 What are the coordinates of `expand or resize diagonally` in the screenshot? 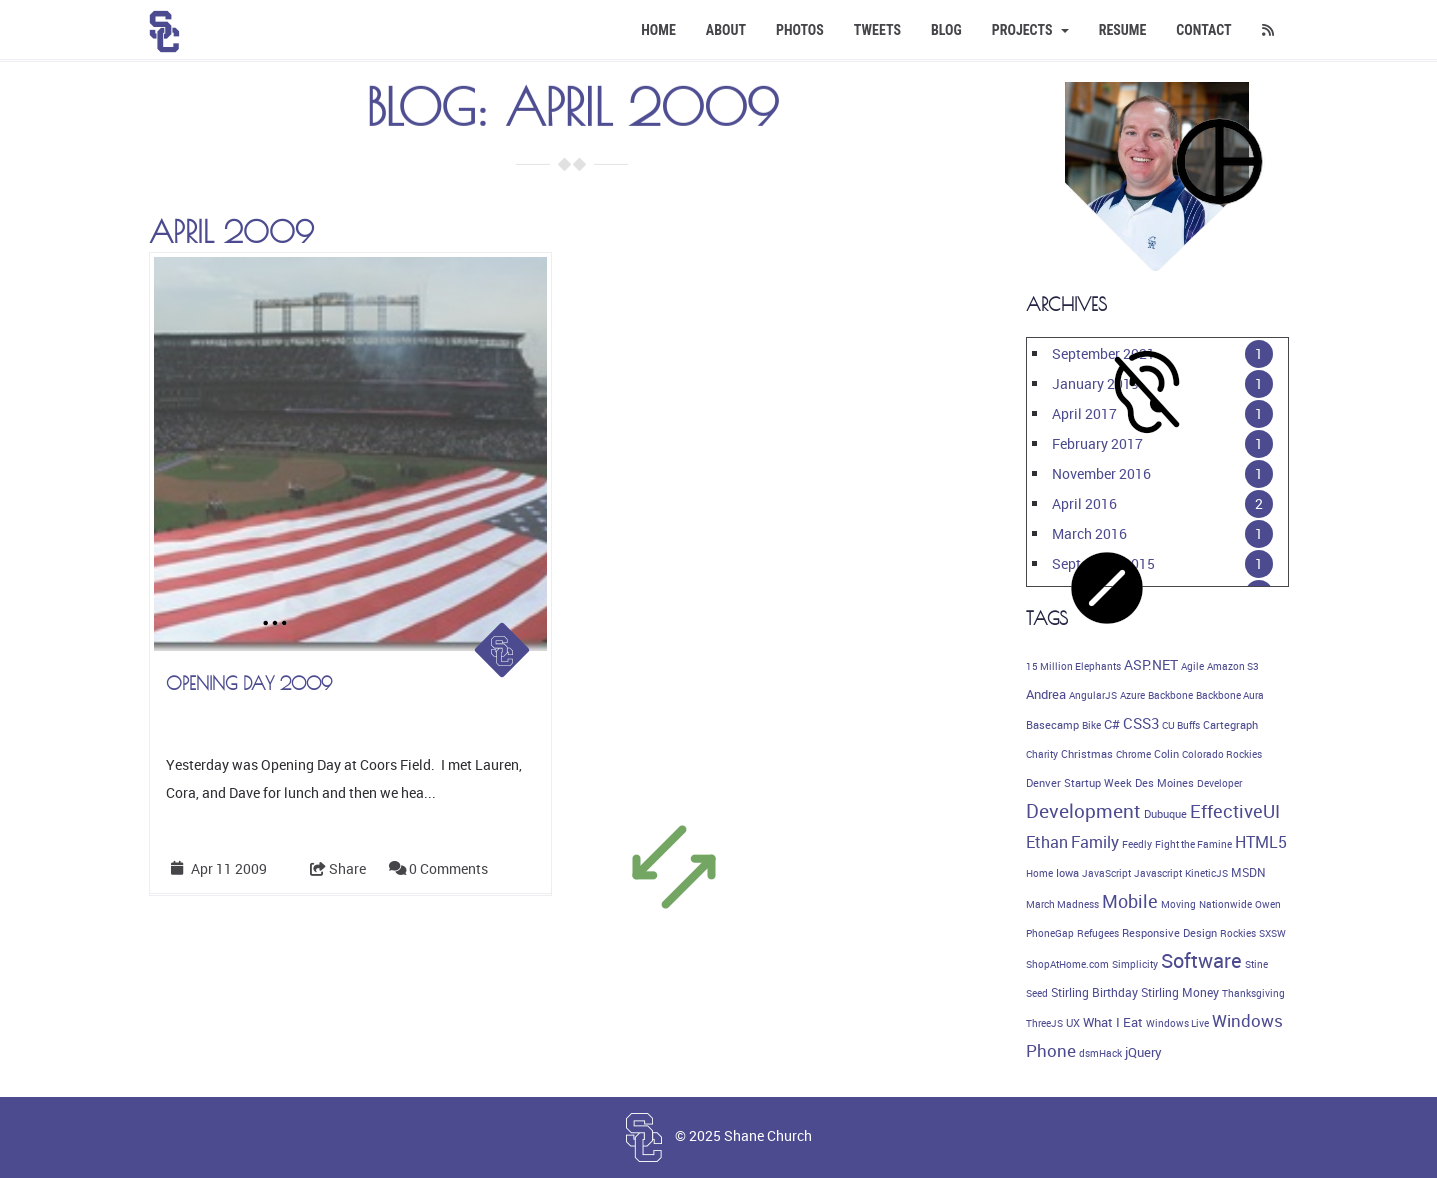 It's located at (674, 867).